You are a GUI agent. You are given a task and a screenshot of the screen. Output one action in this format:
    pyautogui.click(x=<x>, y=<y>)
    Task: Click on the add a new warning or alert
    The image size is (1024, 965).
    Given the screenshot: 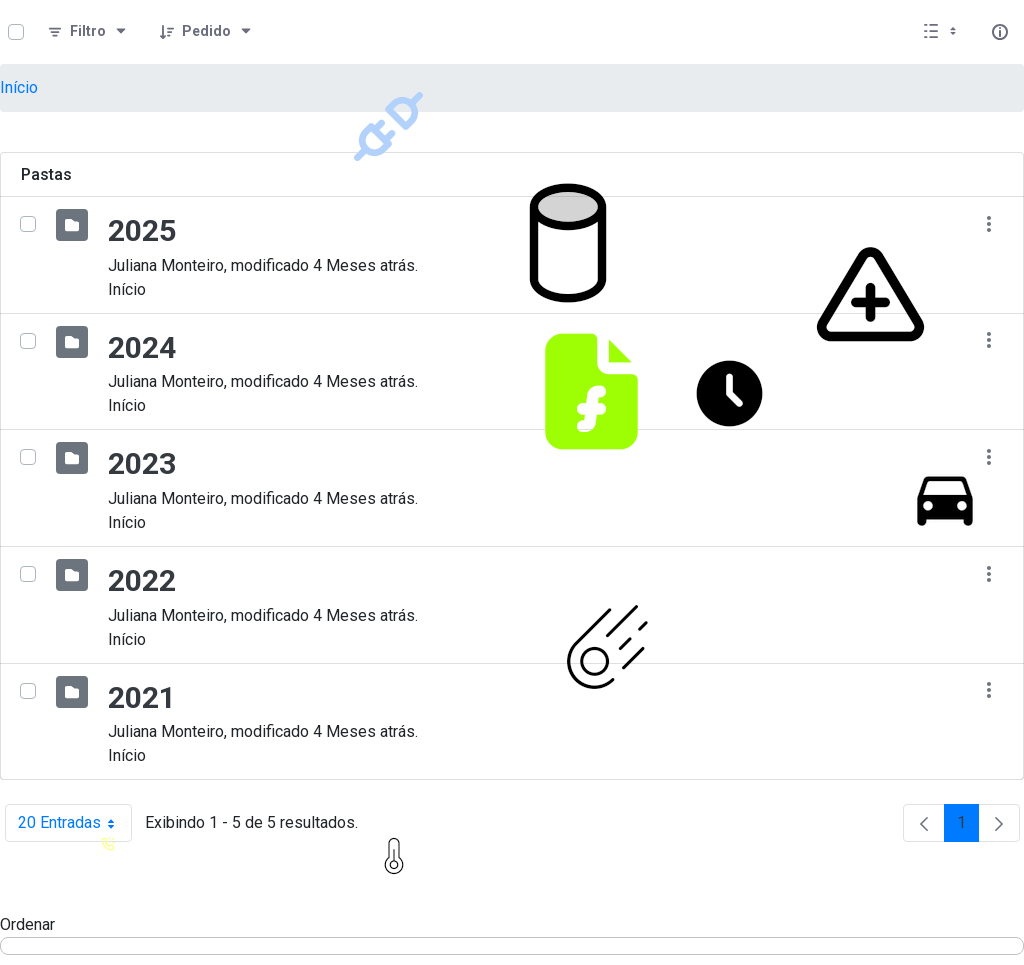 What is the action you would take?
    pyautogui.click(x=870, y=297)
    